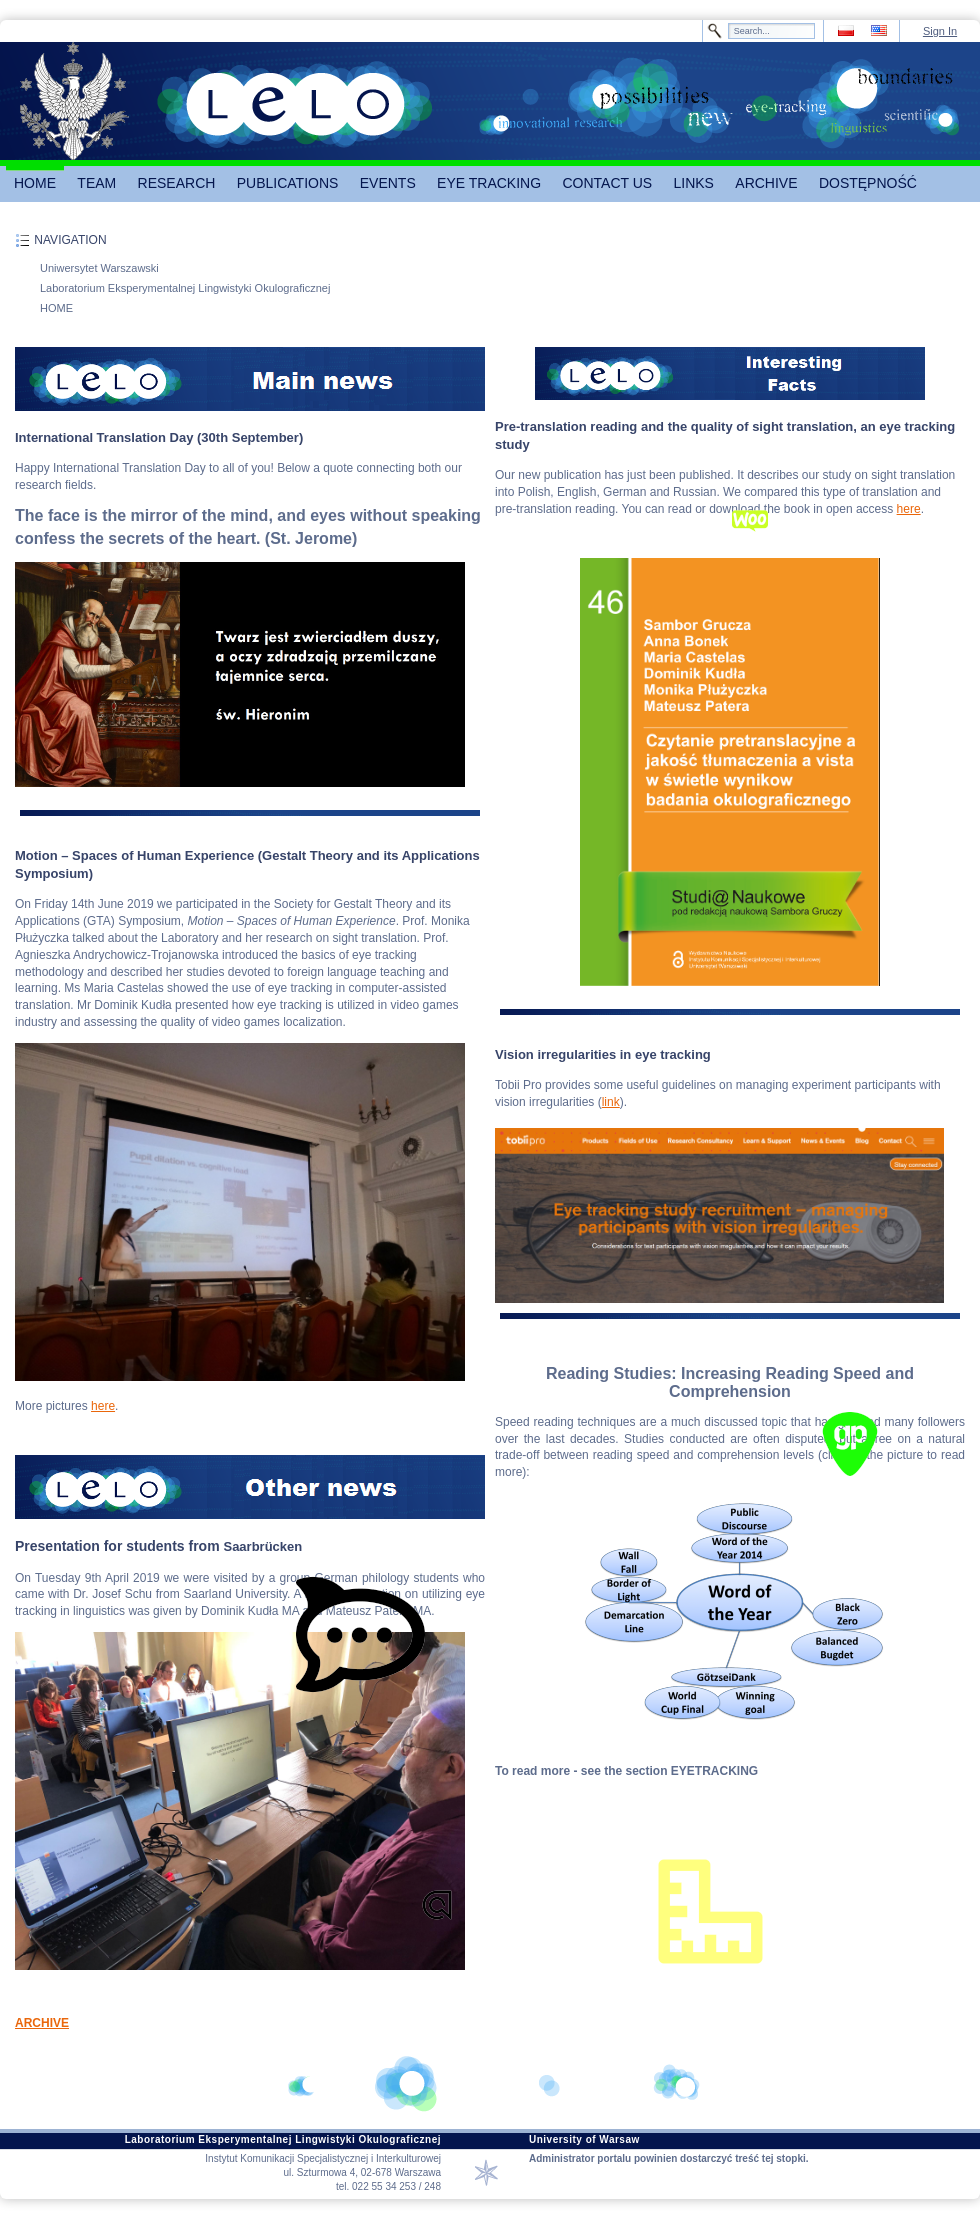 The image size is (980, 2219). What do you see at coordinates (850, 1444) in the screenshot?
I see `open guitar pro application` at bounding box center [850, 1444].